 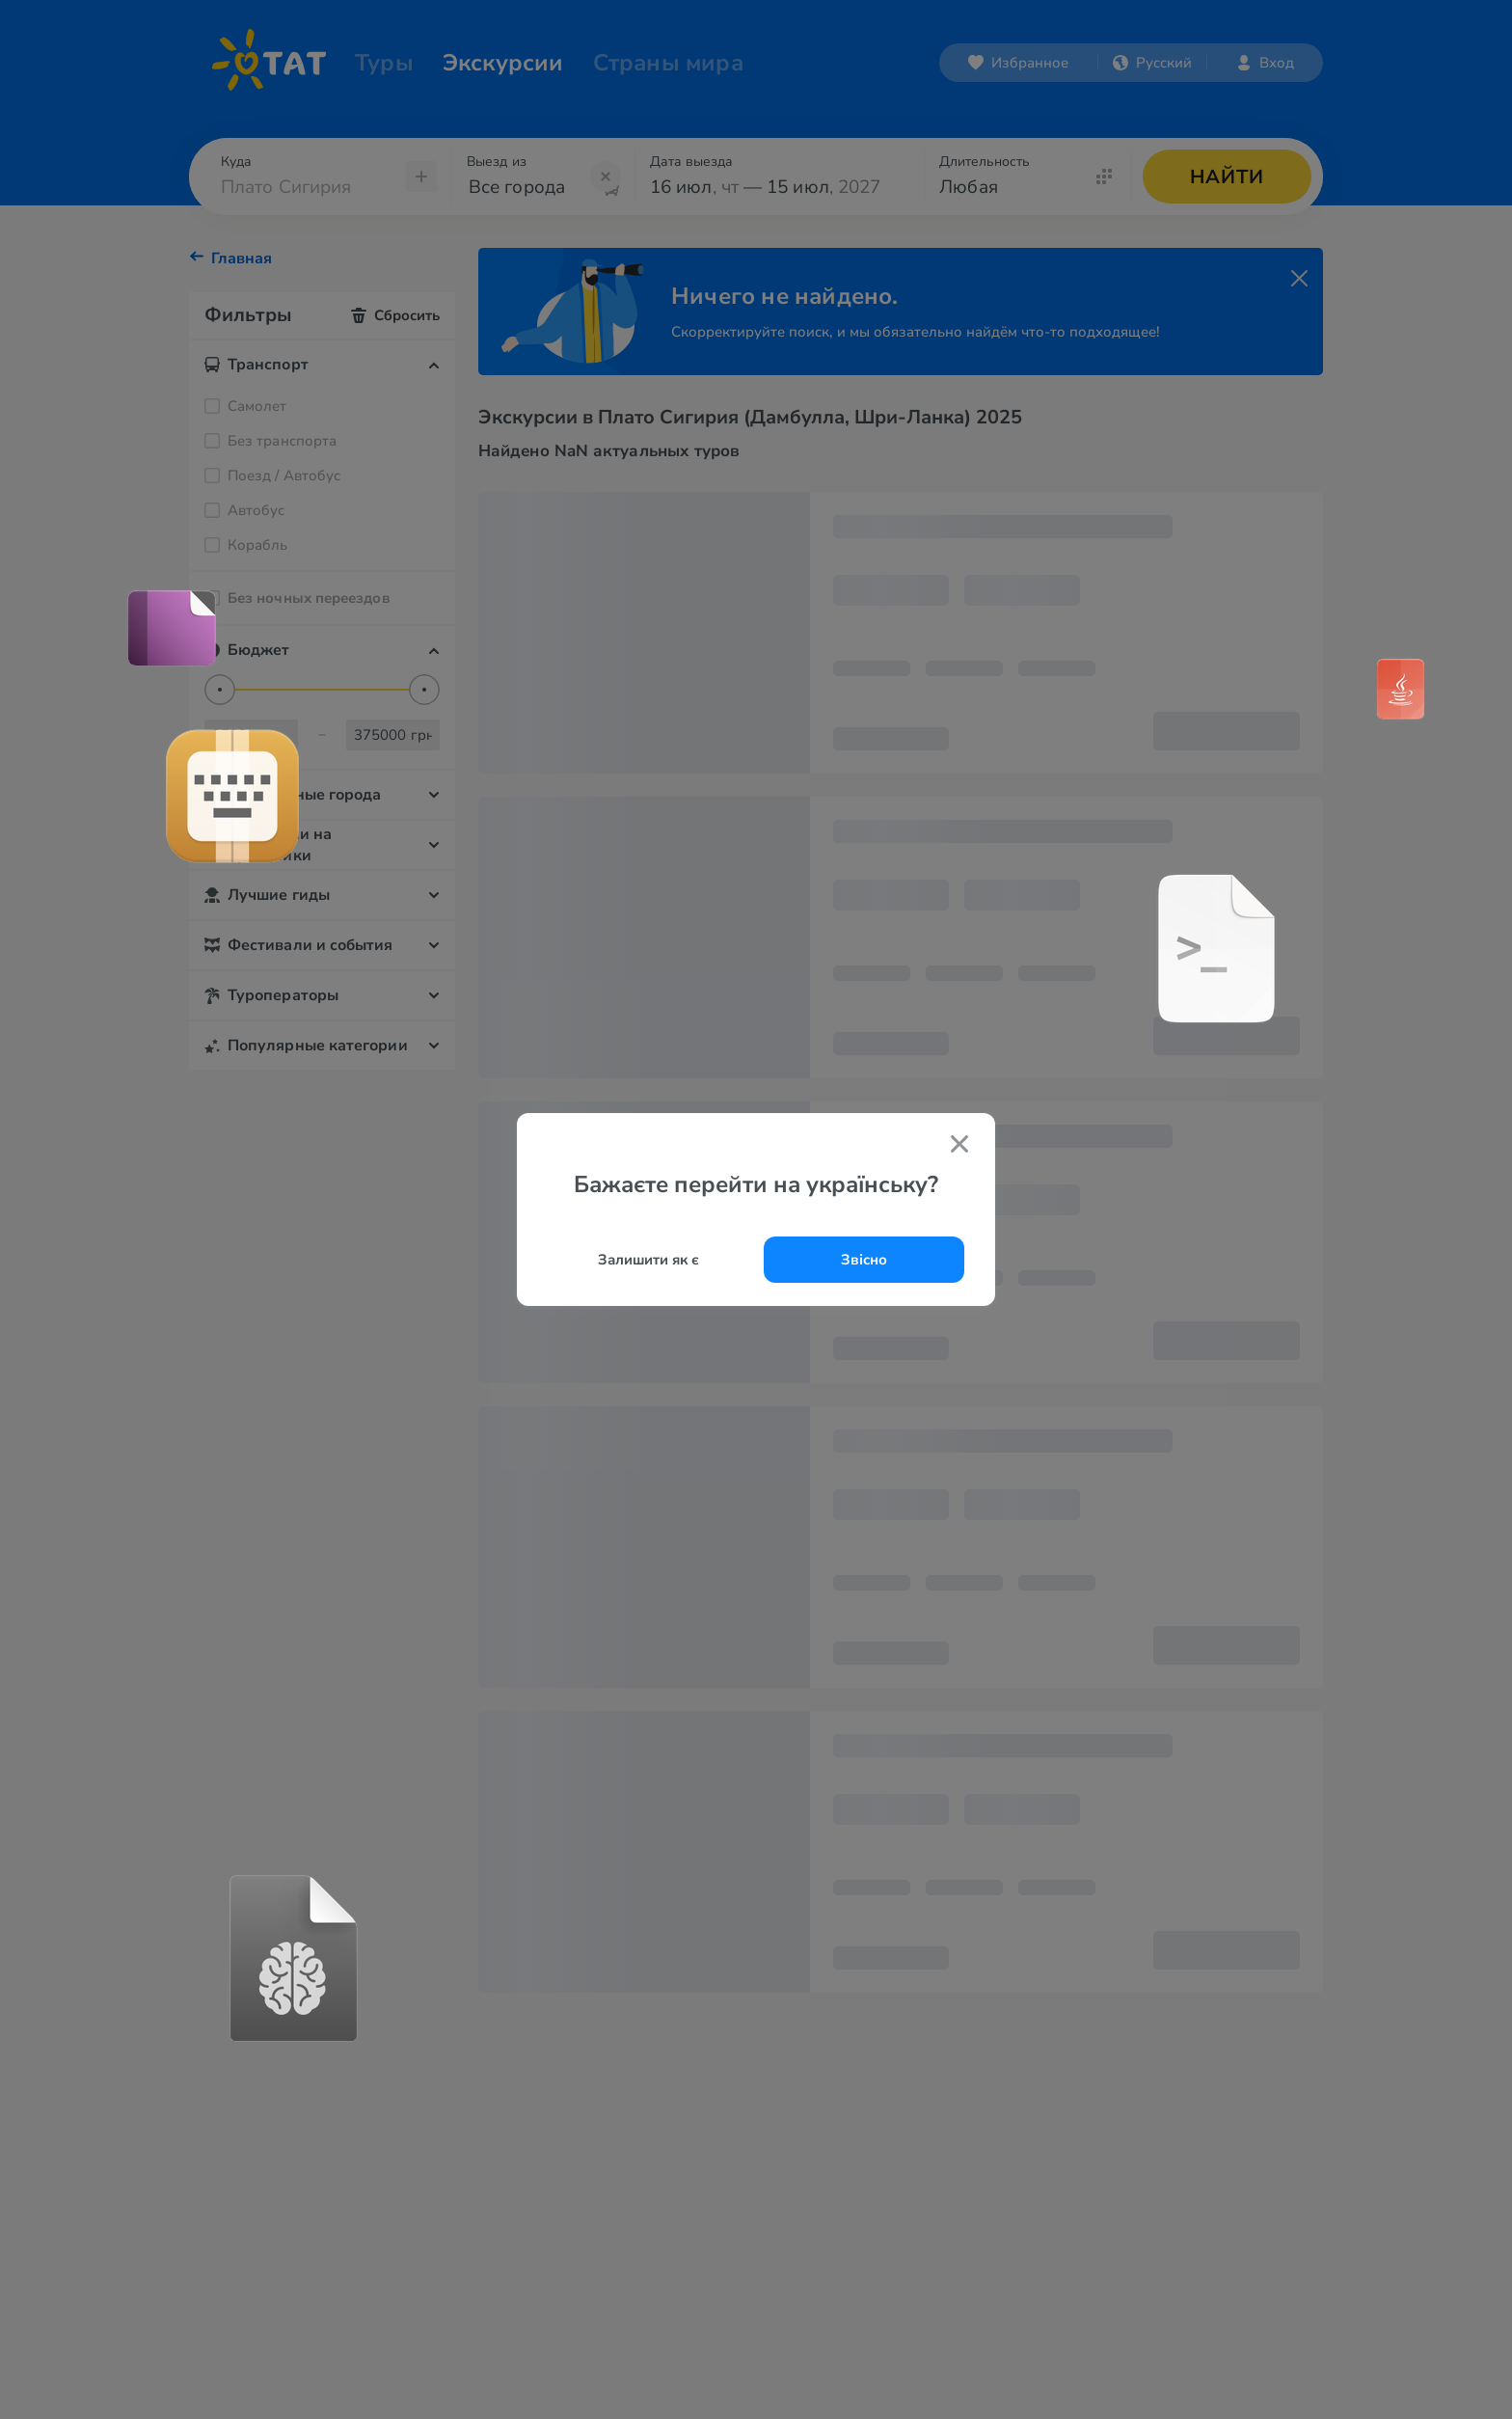 What do you see at coordinates (1216, 948) in the screenshot?
I see `shell script file type indicator` at bounding box center [1216, 948].